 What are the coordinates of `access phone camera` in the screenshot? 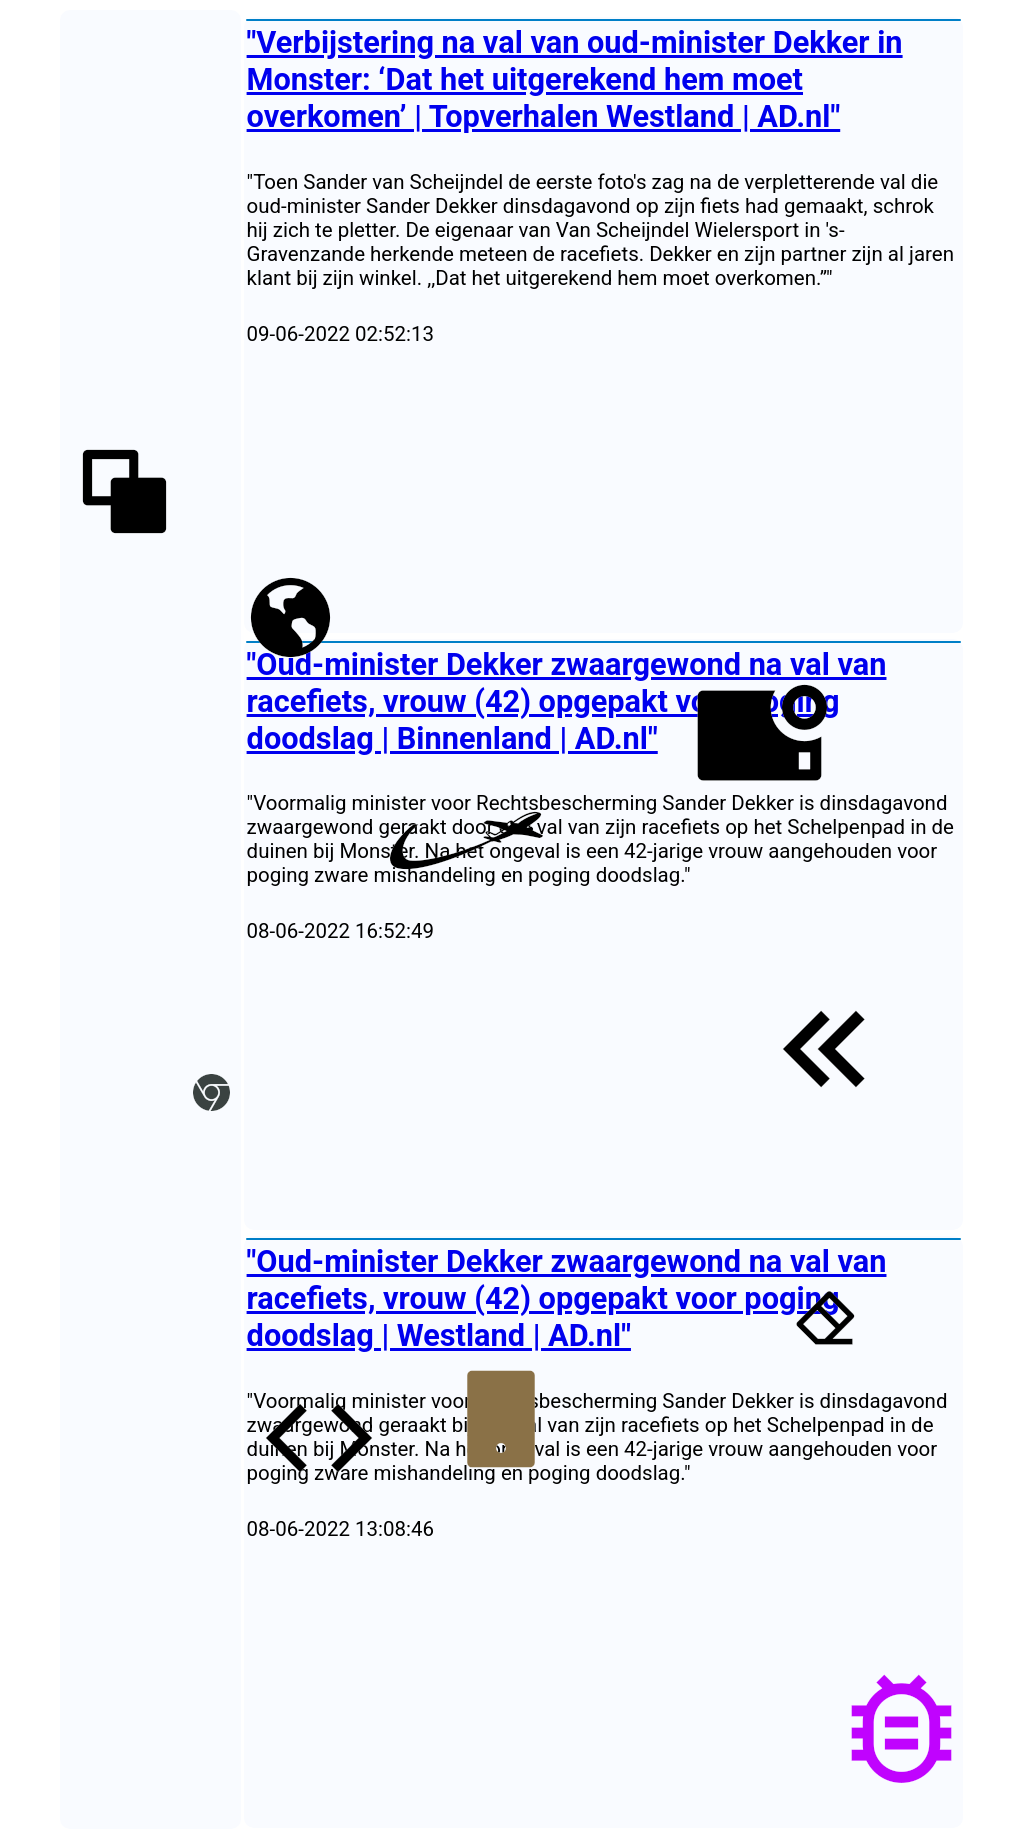 It's located at (759, 735).